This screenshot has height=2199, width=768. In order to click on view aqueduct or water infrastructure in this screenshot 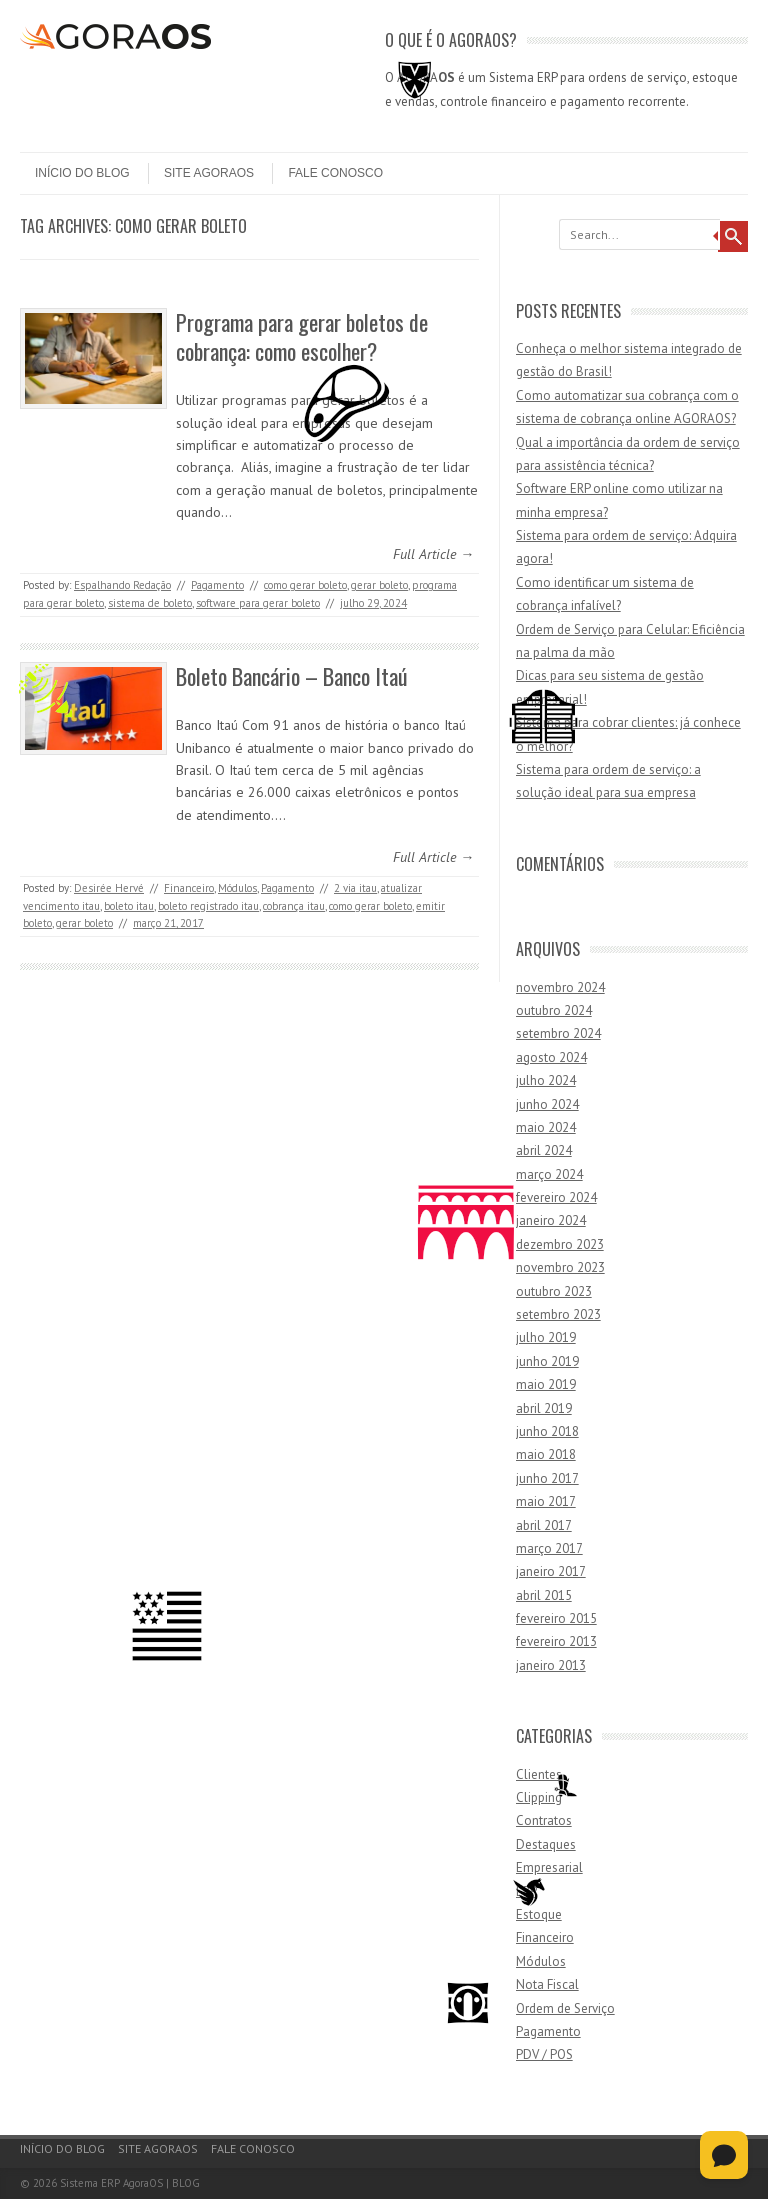, I will do `click(466, 1213)`.